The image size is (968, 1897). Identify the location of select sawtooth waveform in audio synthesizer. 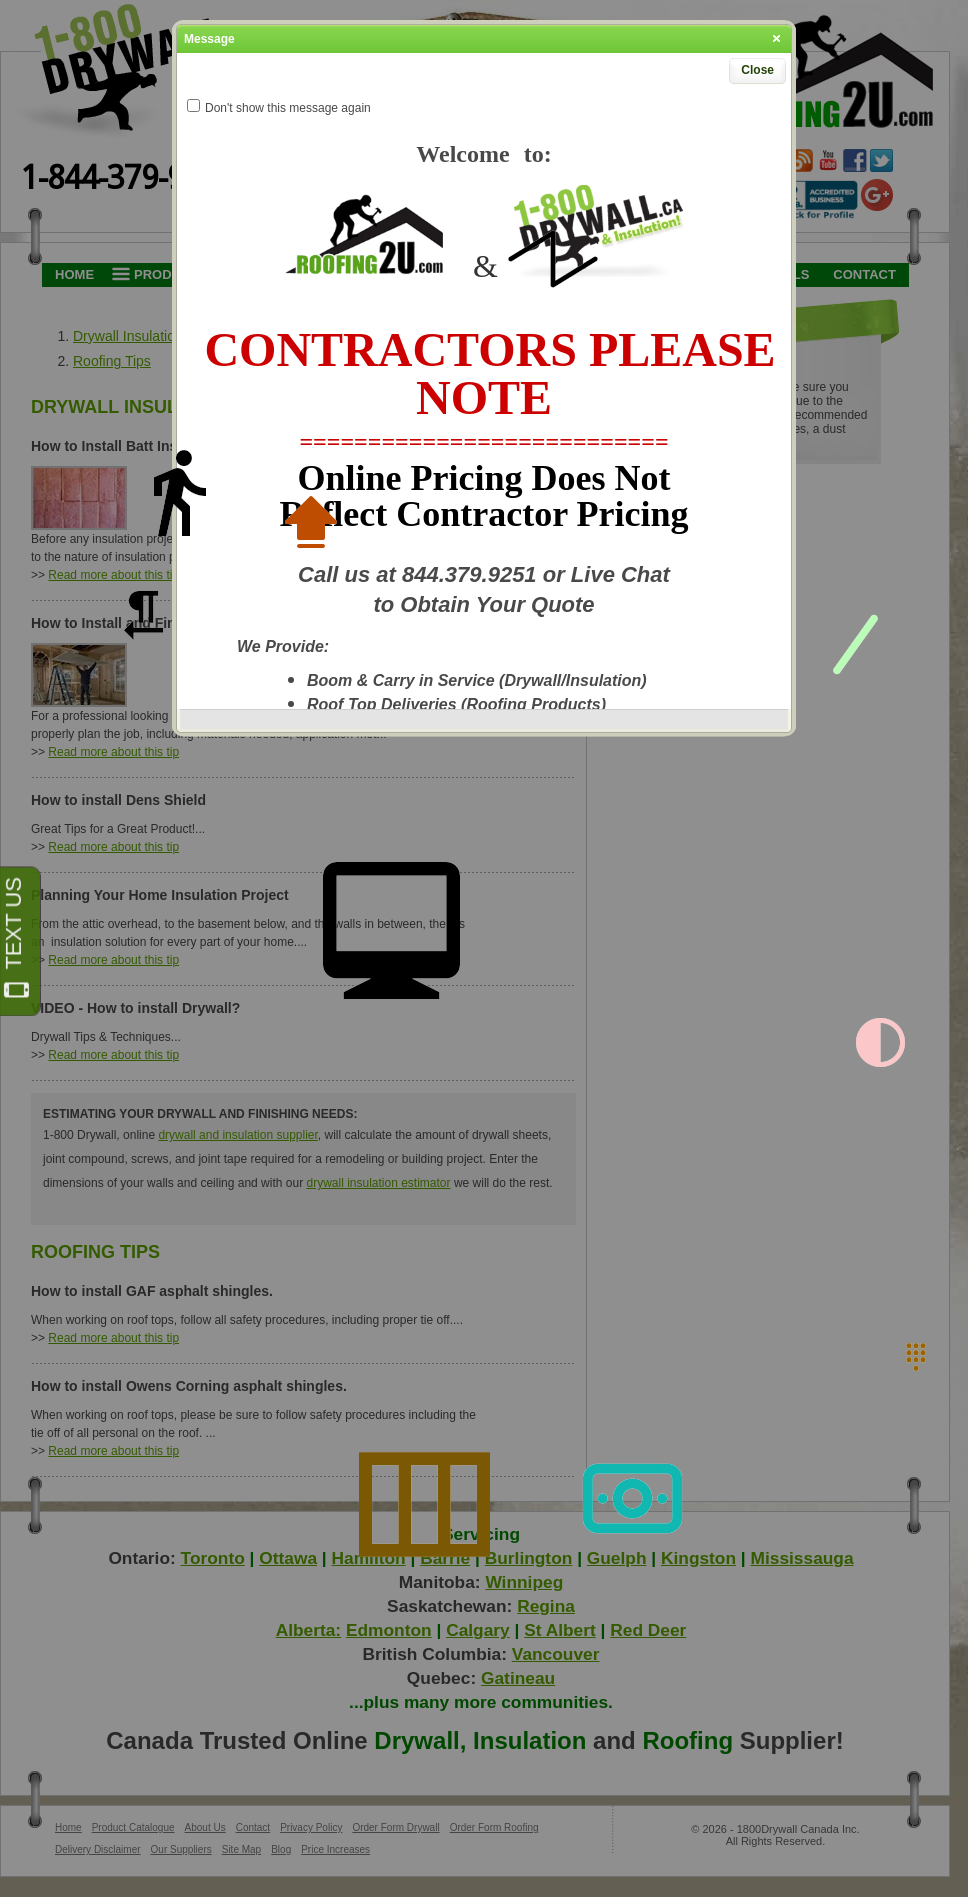
(553, 259).